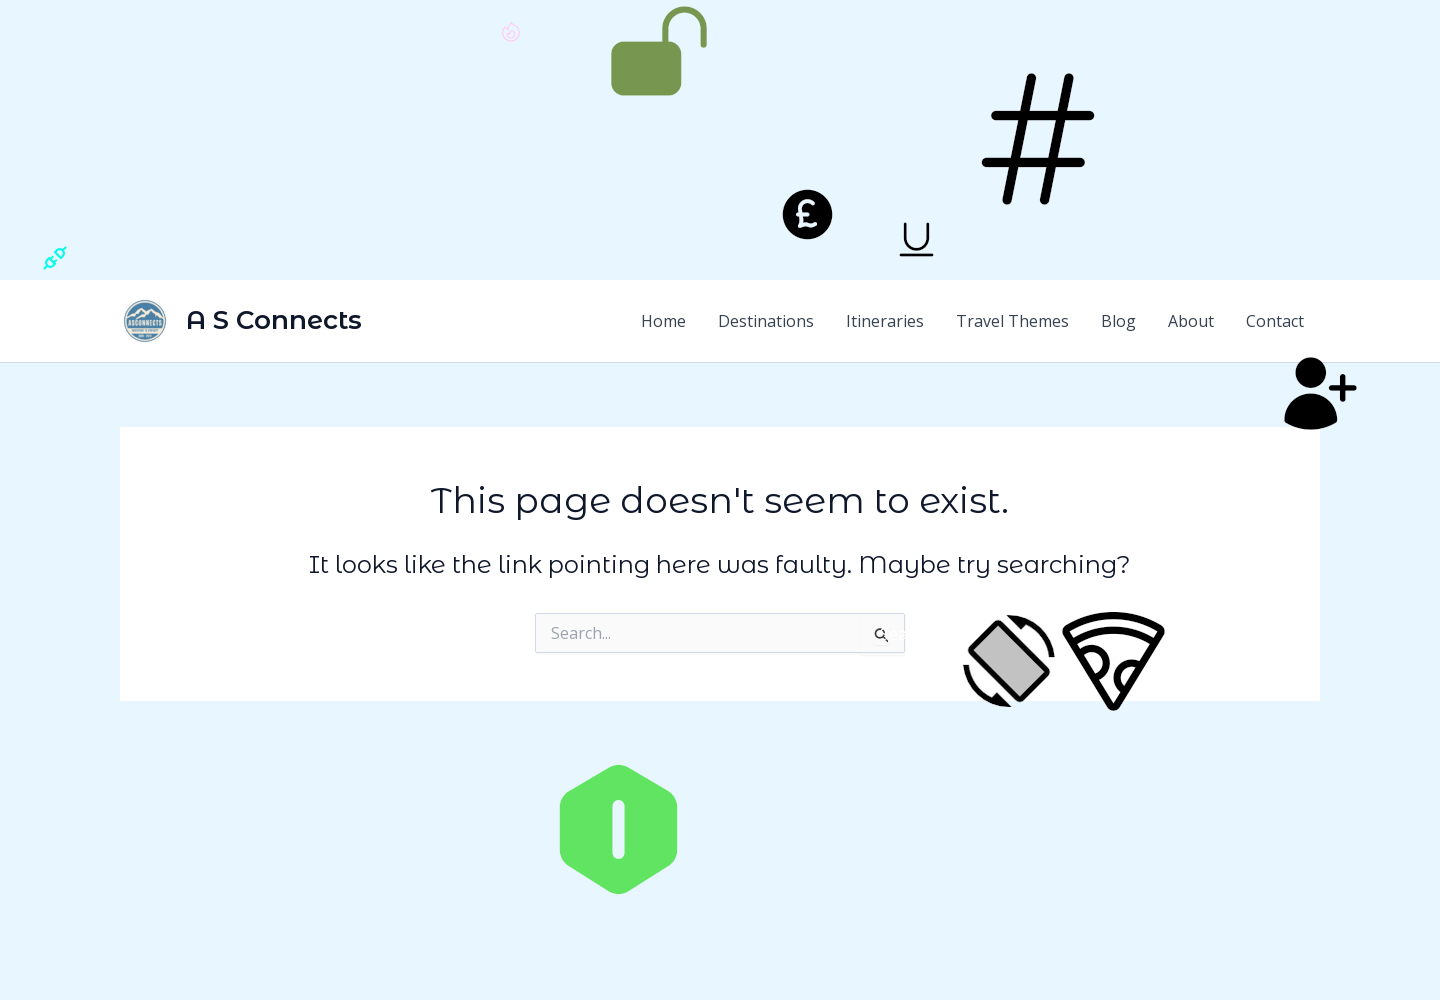  I want to click on unlocked or unsecured state, so click(659, 51).